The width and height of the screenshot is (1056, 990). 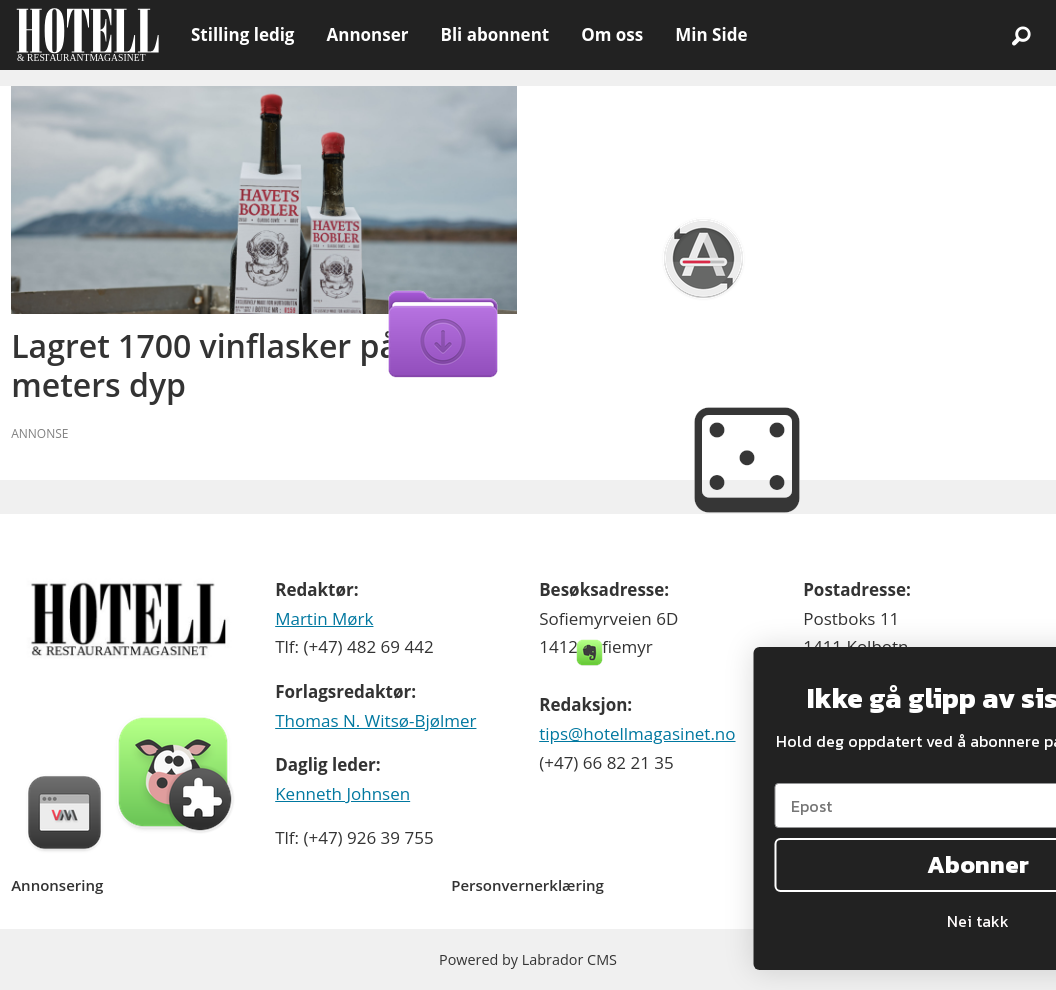 I want to click on open the software updater application, so click(x=703, y=258).